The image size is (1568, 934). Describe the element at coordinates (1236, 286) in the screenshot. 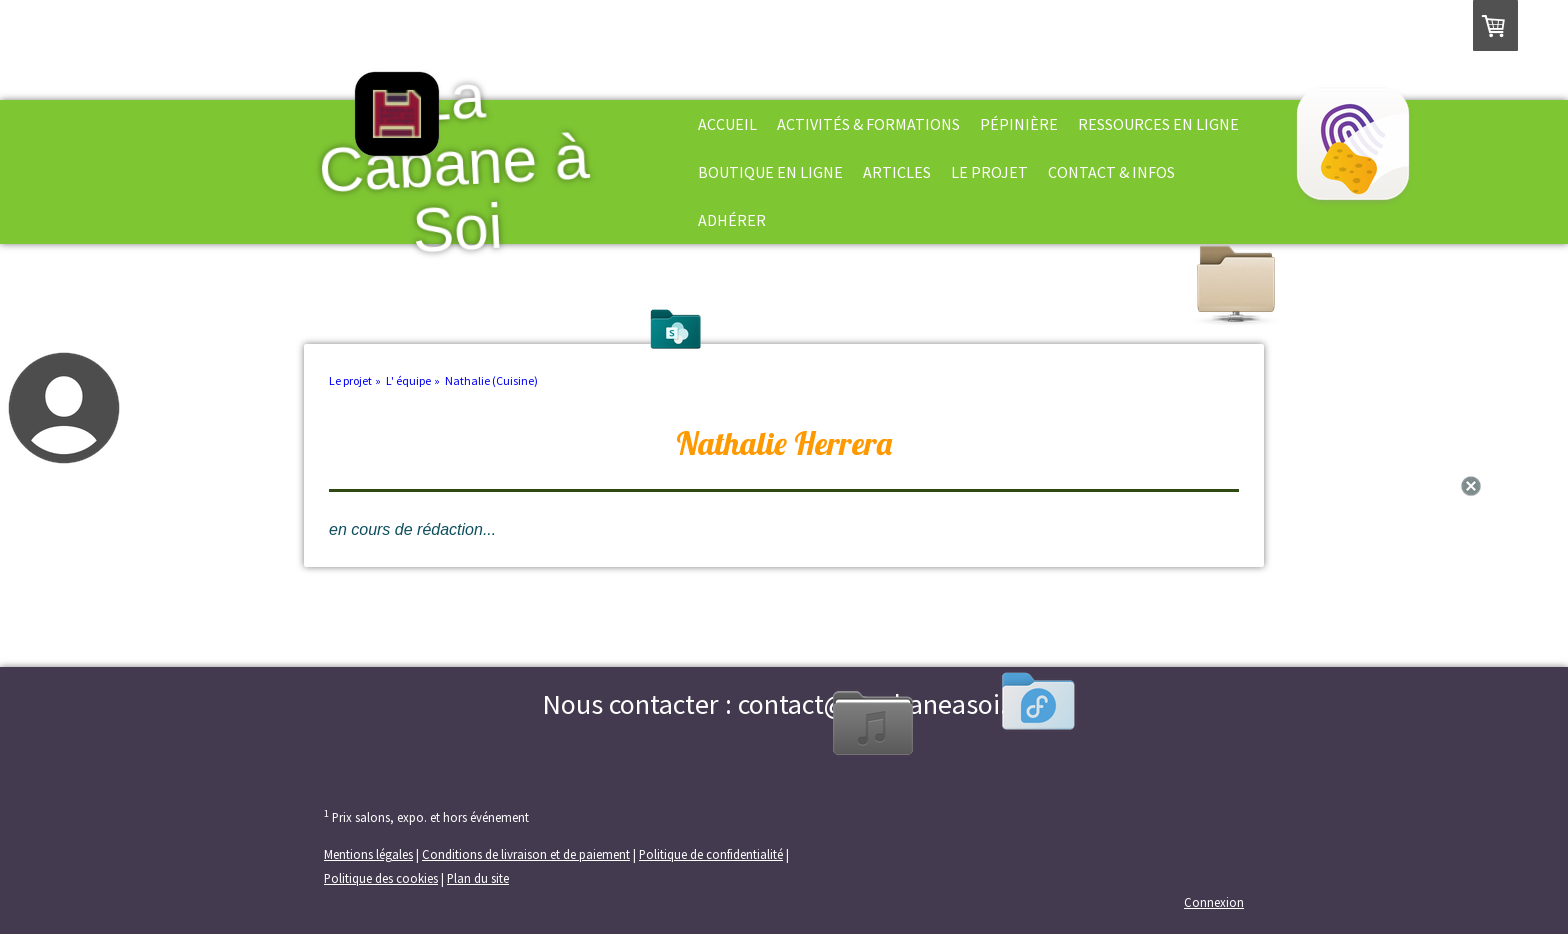

I see `access files stored on a remote server` at that location.